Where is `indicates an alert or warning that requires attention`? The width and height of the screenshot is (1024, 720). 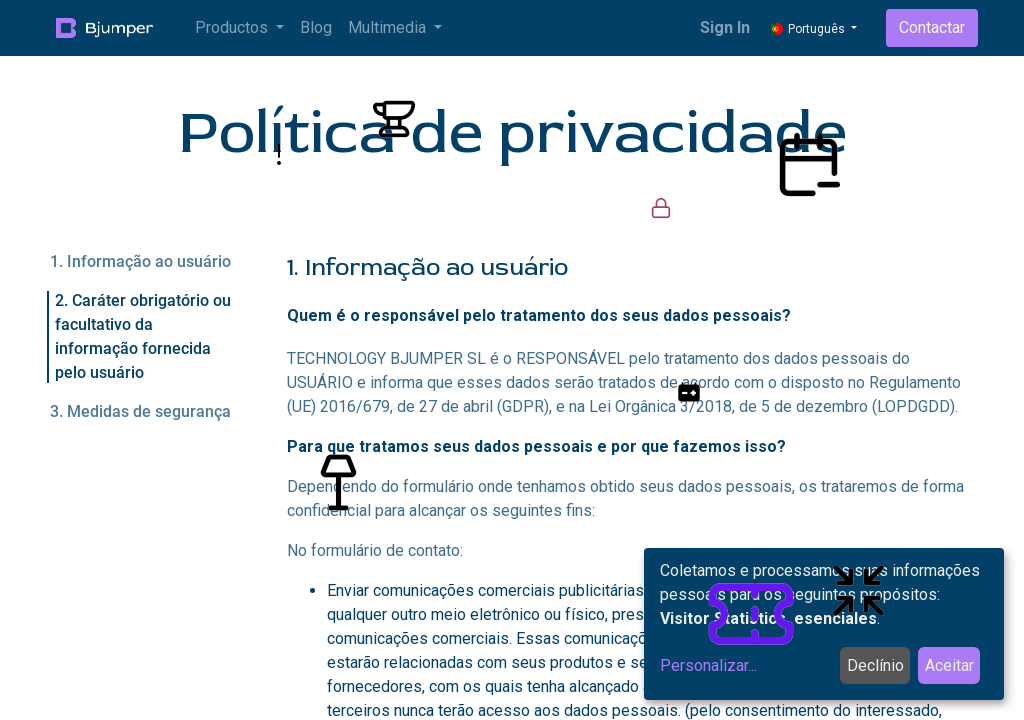
indicates an alert or warning that requires attention is located at coordinates (279, 154).